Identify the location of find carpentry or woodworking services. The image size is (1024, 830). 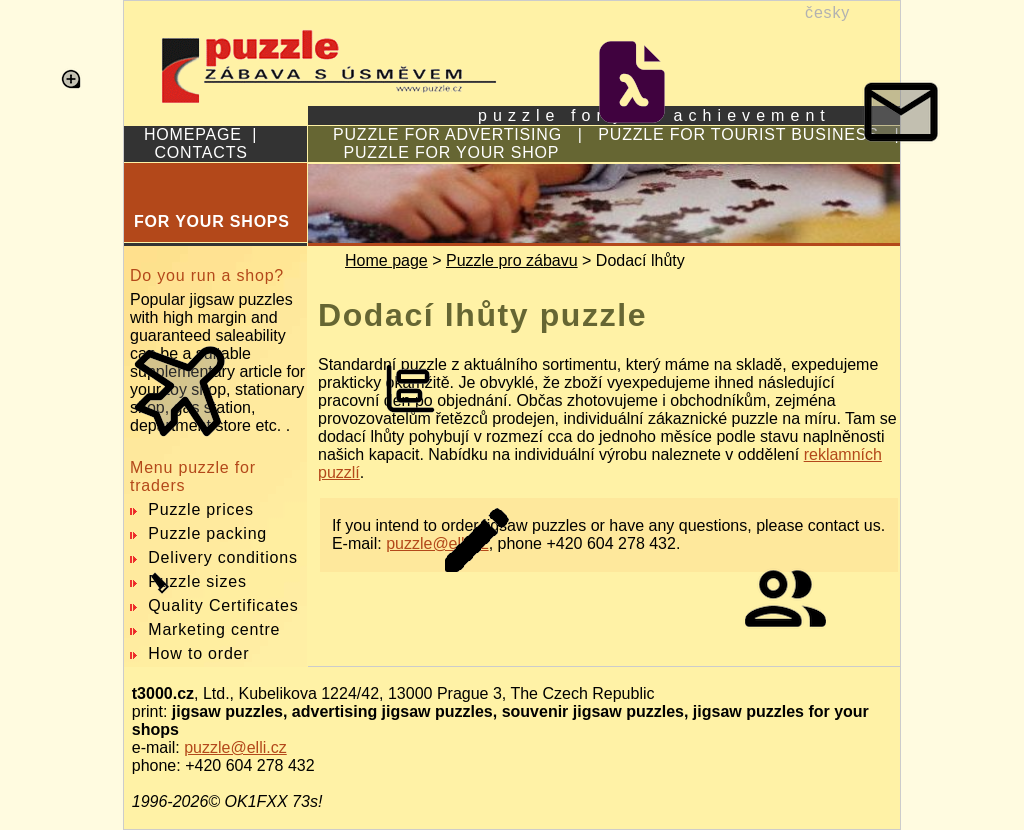
(160, 583).